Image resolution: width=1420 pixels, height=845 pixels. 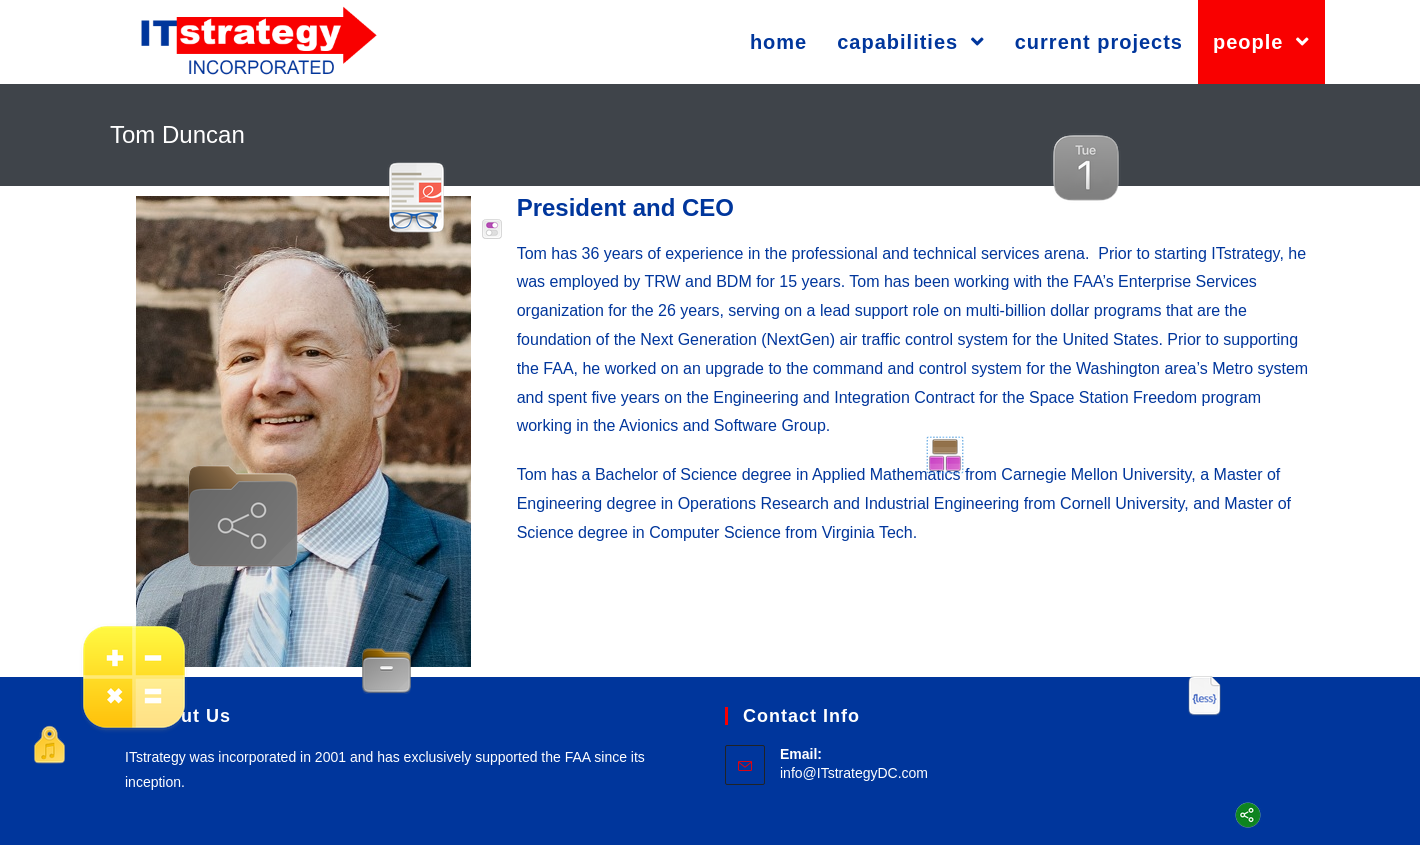 What do you see at coordinates (1204, 695) in the screenshot?
I see `a LESS stylesheet file` at bounding box center [1204, 695].